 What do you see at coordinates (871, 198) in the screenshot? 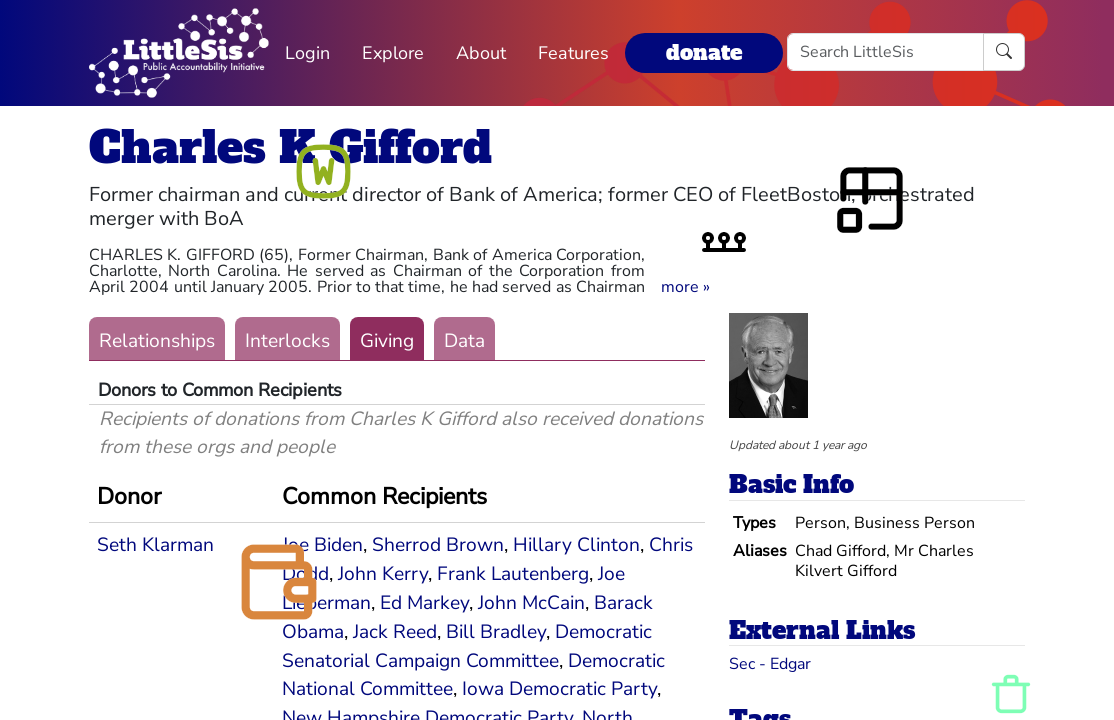
I see `create a table alias or reference` at bounding box center [871, 198].